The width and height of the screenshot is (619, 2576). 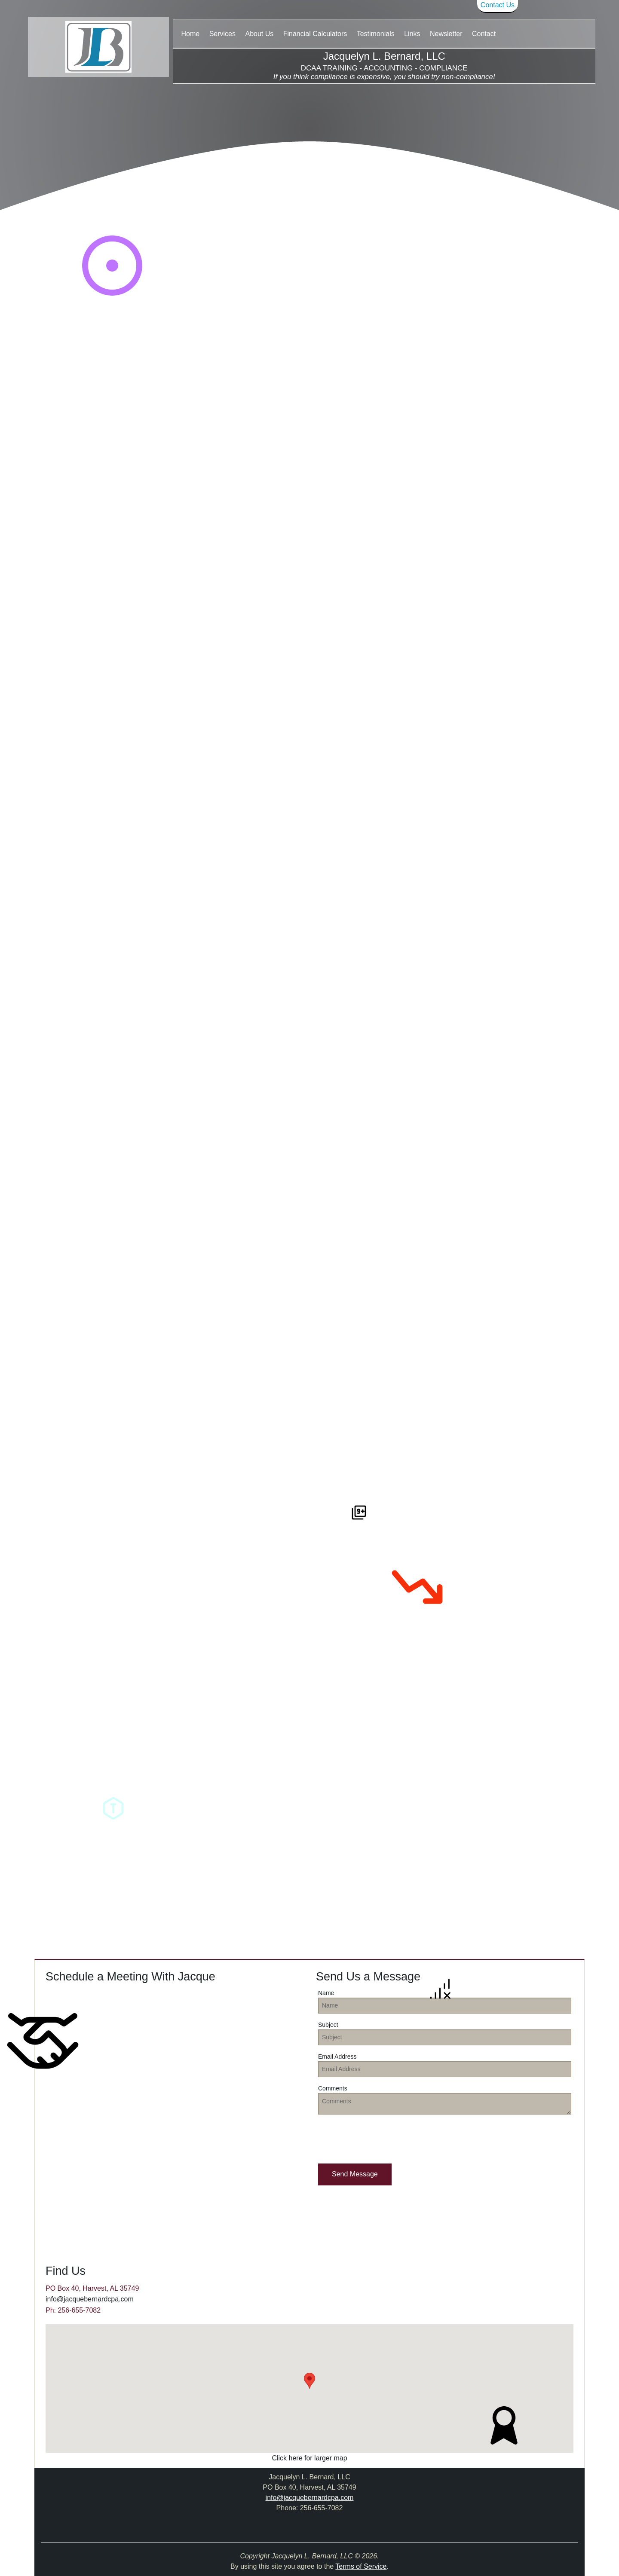 I want to click on indicates 9 or more items in a stack or collection, so click(x=359, y=1513).